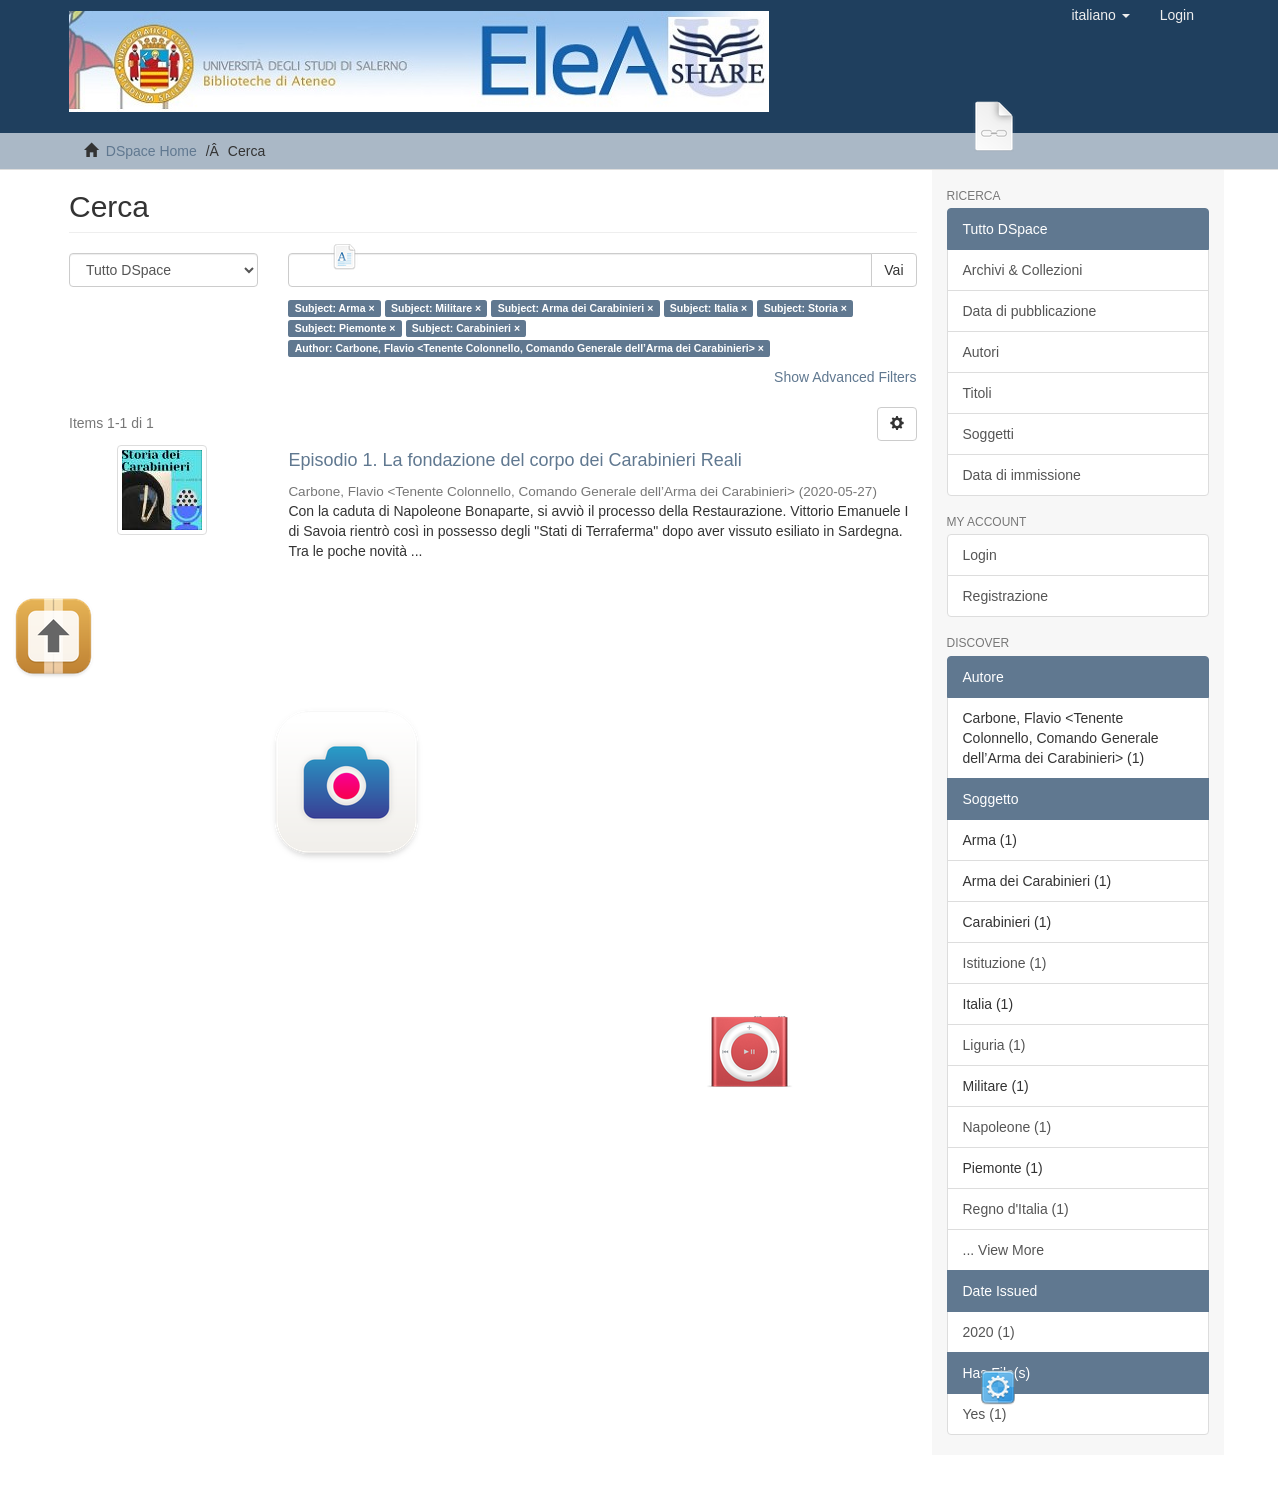 This screenshot has width=1278, height=1505. What do you see at coordinates (344, 256) in the screenshot?
I see `open a text document` at bounding box center [344, 256].